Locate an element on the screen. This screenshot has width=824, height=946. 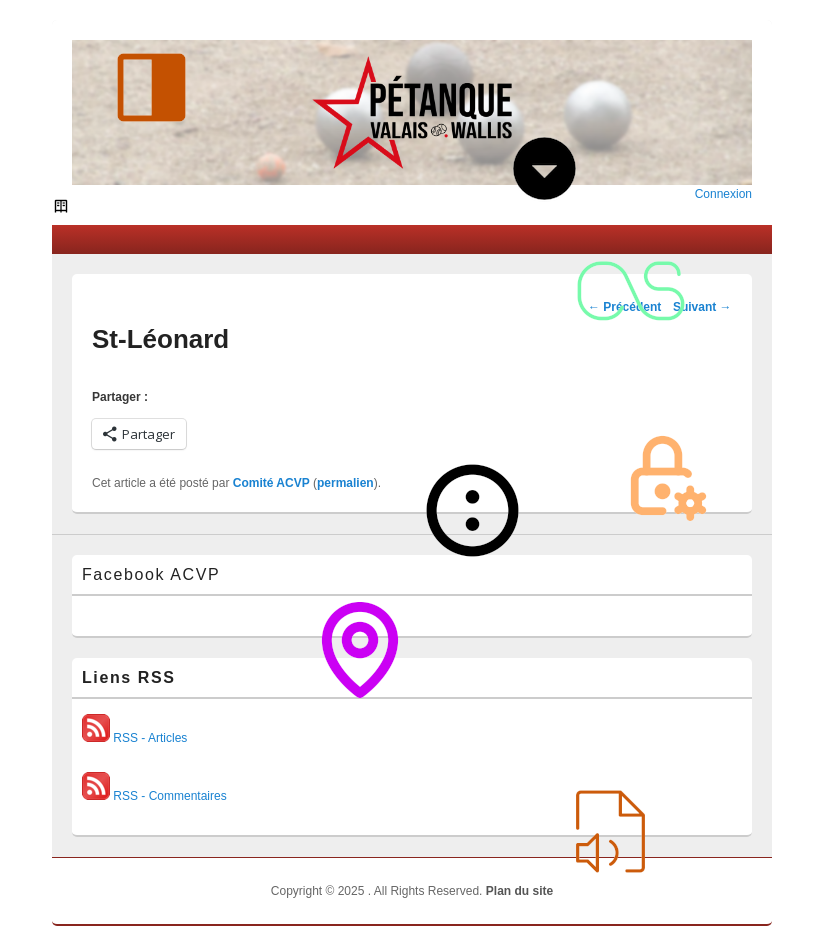
open more options menu is located at coordinates (472, 510).